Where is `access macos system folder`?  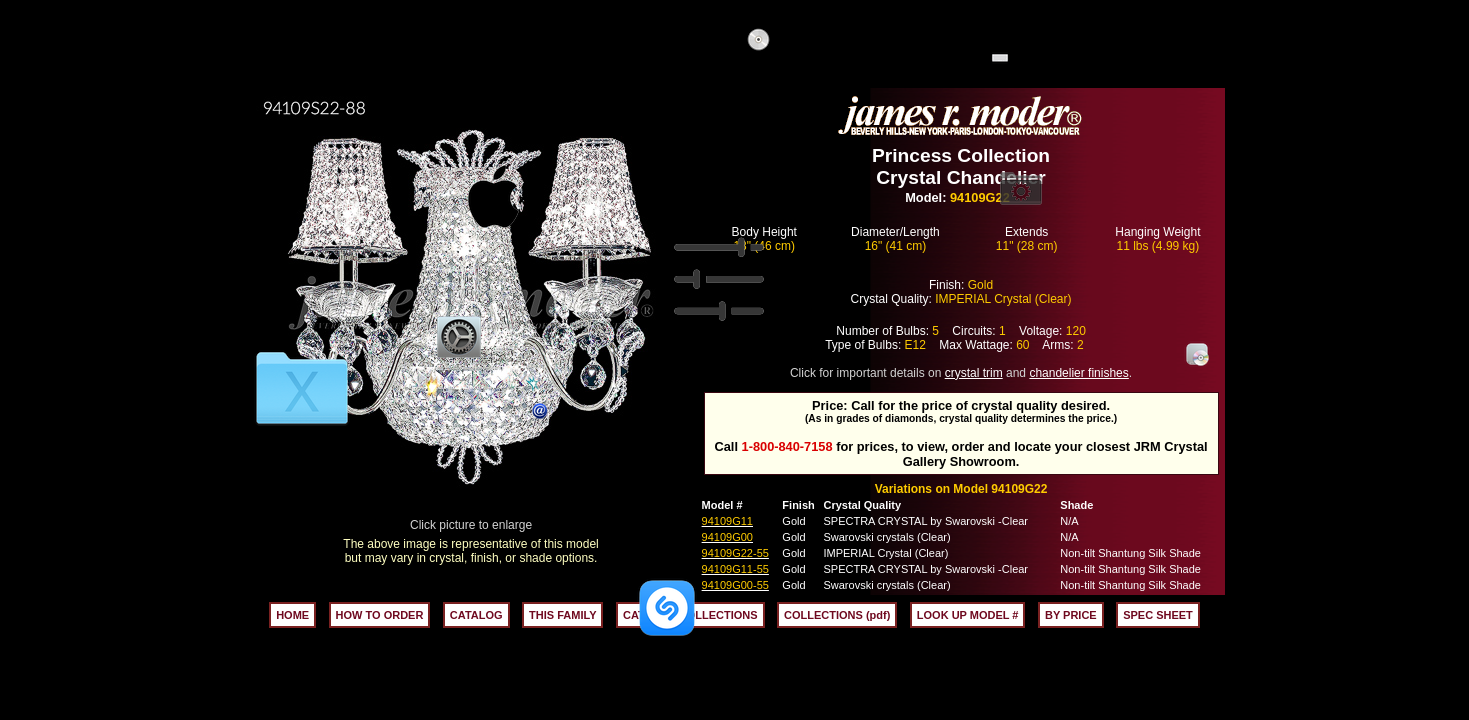 access macos system folder is located at coordinates (302, 388).